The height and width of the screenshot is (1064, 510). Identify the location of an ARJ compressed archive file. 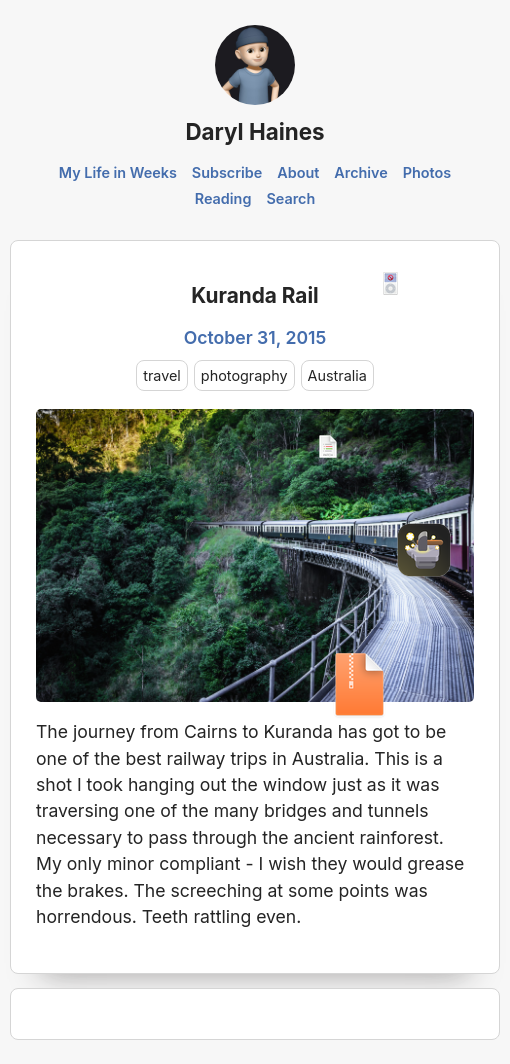
(359, 685).